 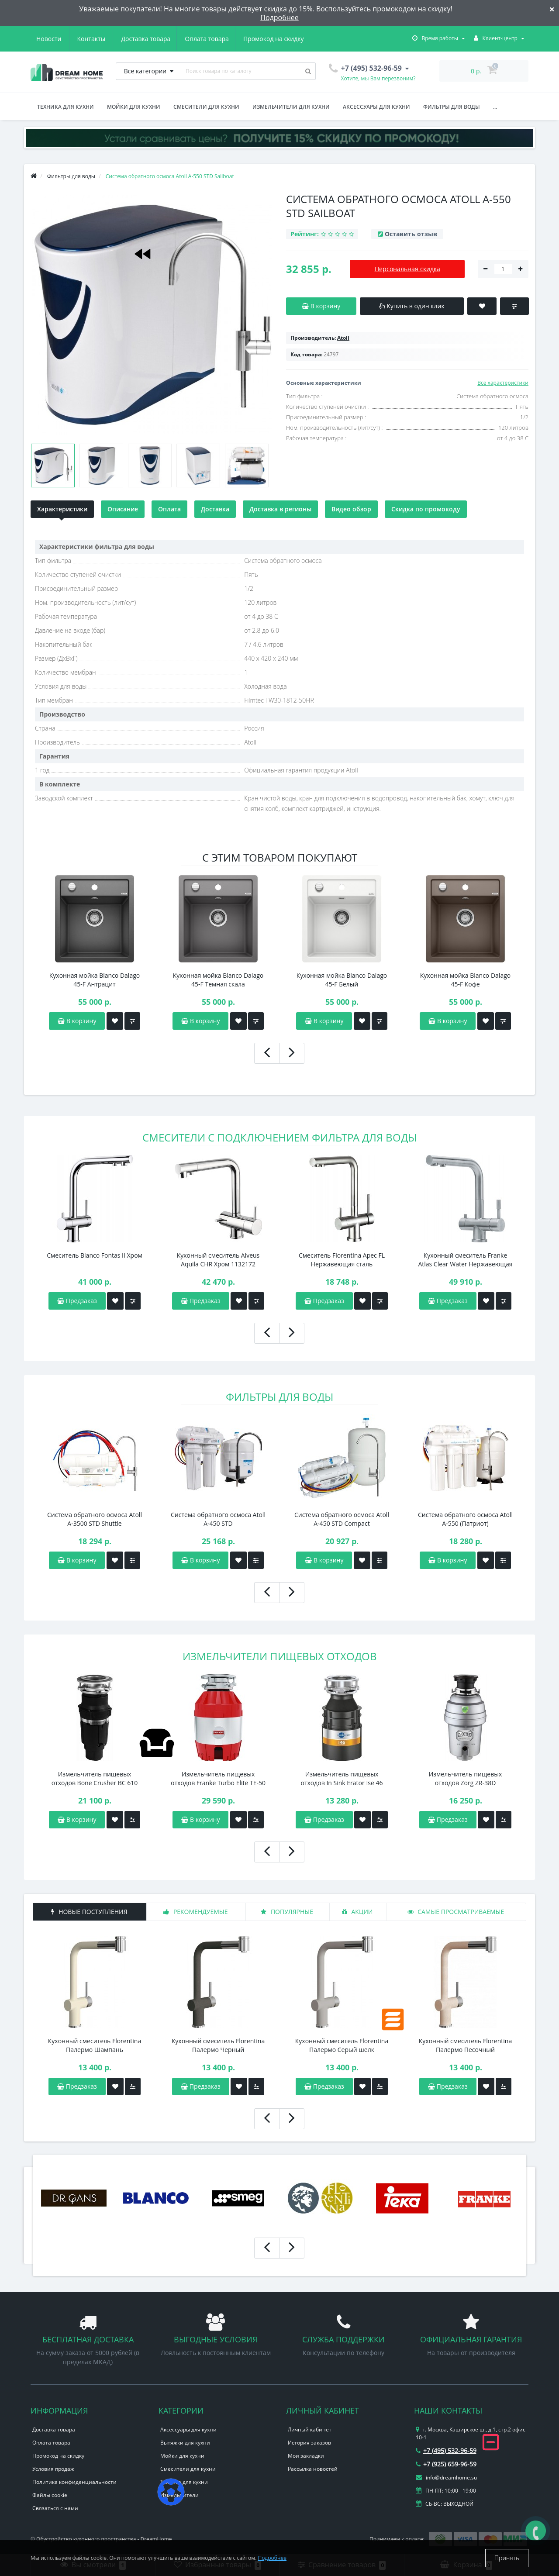 I want to click on rewind or skip backward in media playback, so click(x=143, y=254).